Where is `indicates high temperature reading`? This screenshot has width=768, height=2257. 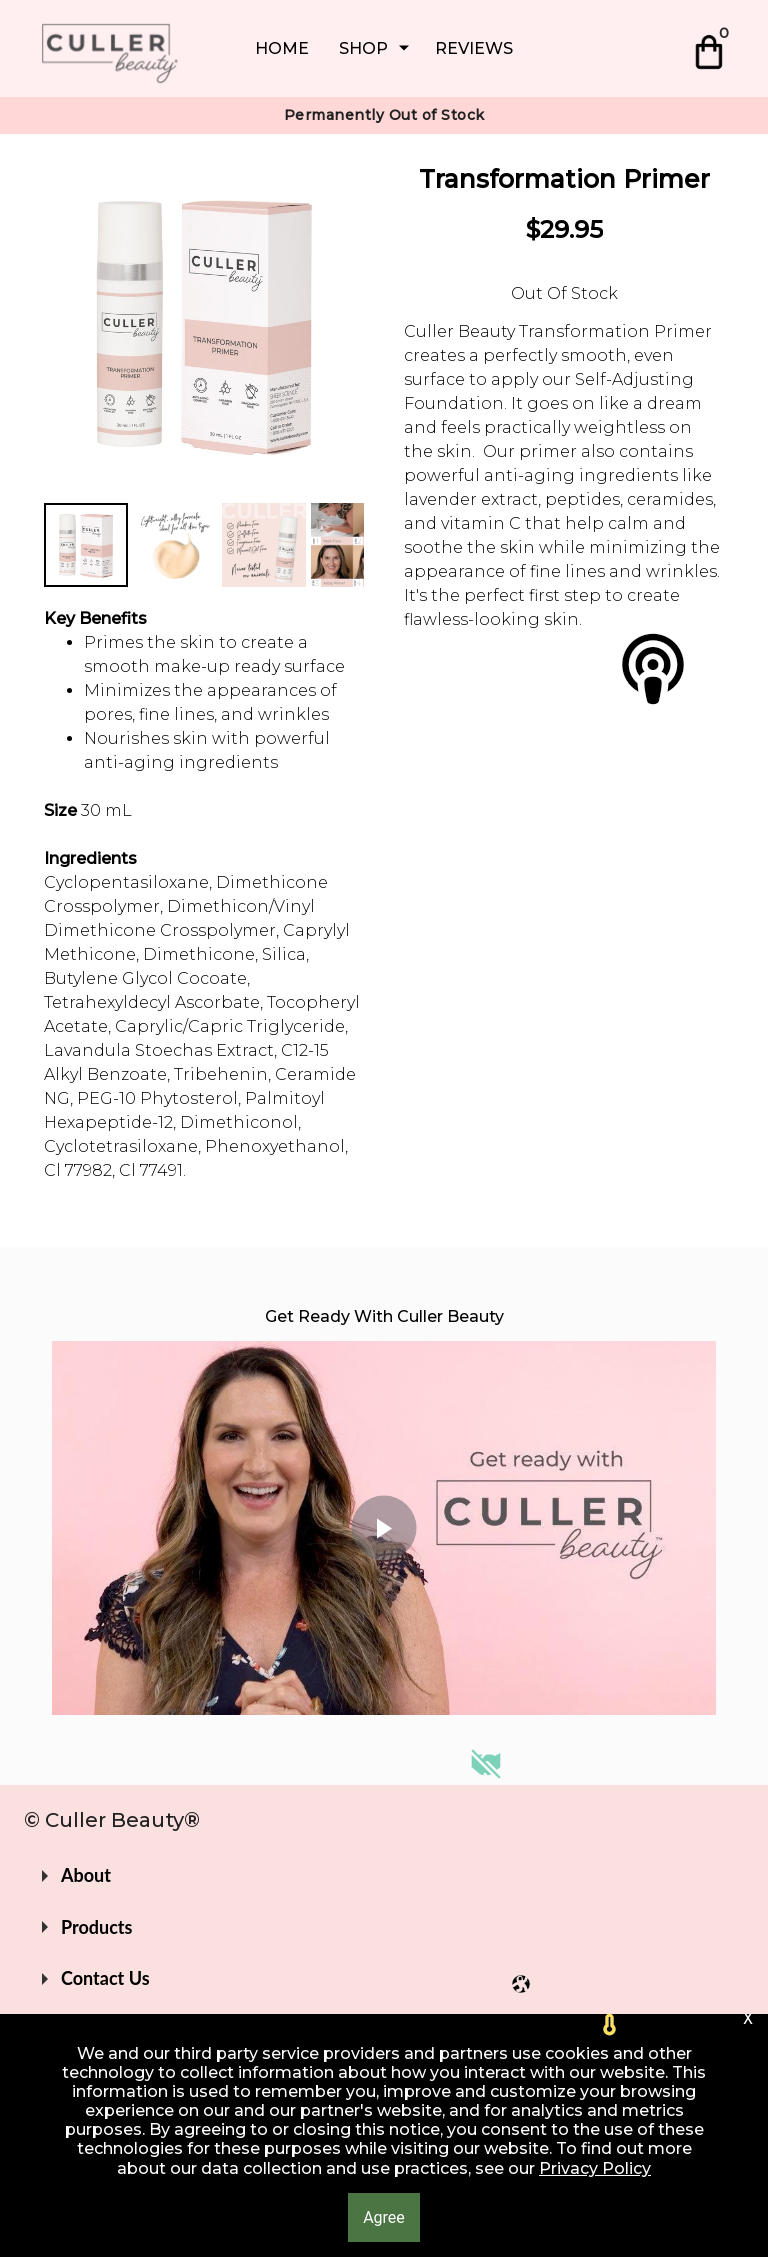 indicates high temperature reading is located at coordinates (609, 2024).